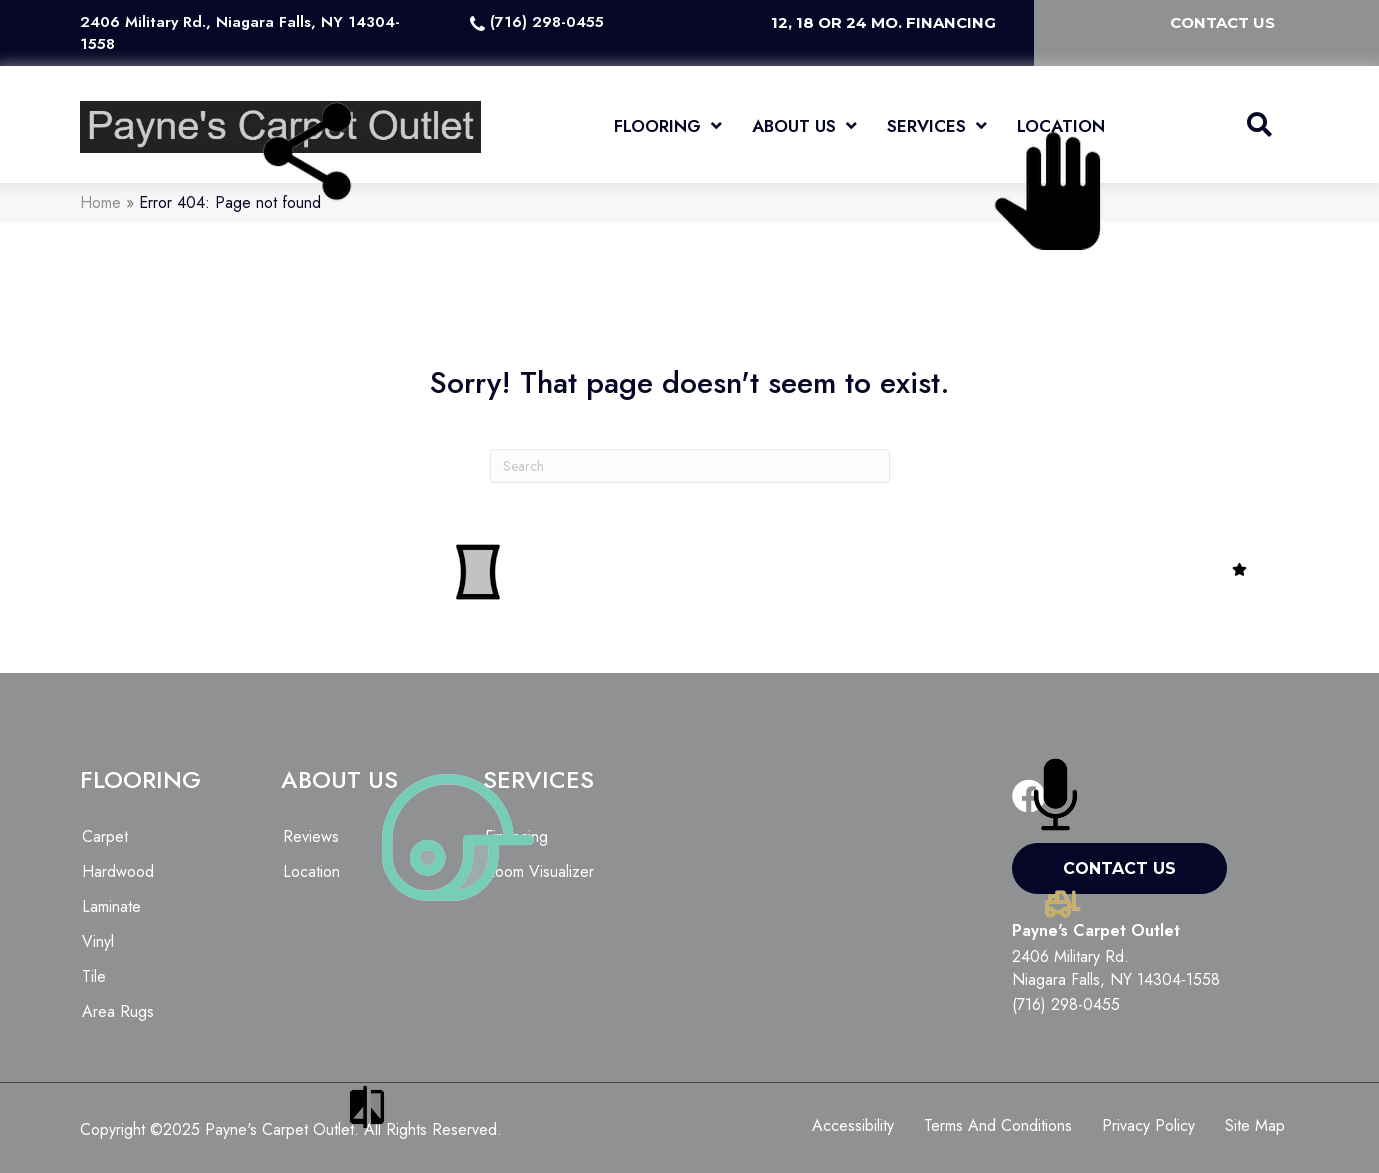  What do you see at coordinates (1046, 191) in the screenshot?
I see `stop or pause an action` at bounding box center [1046, 191].